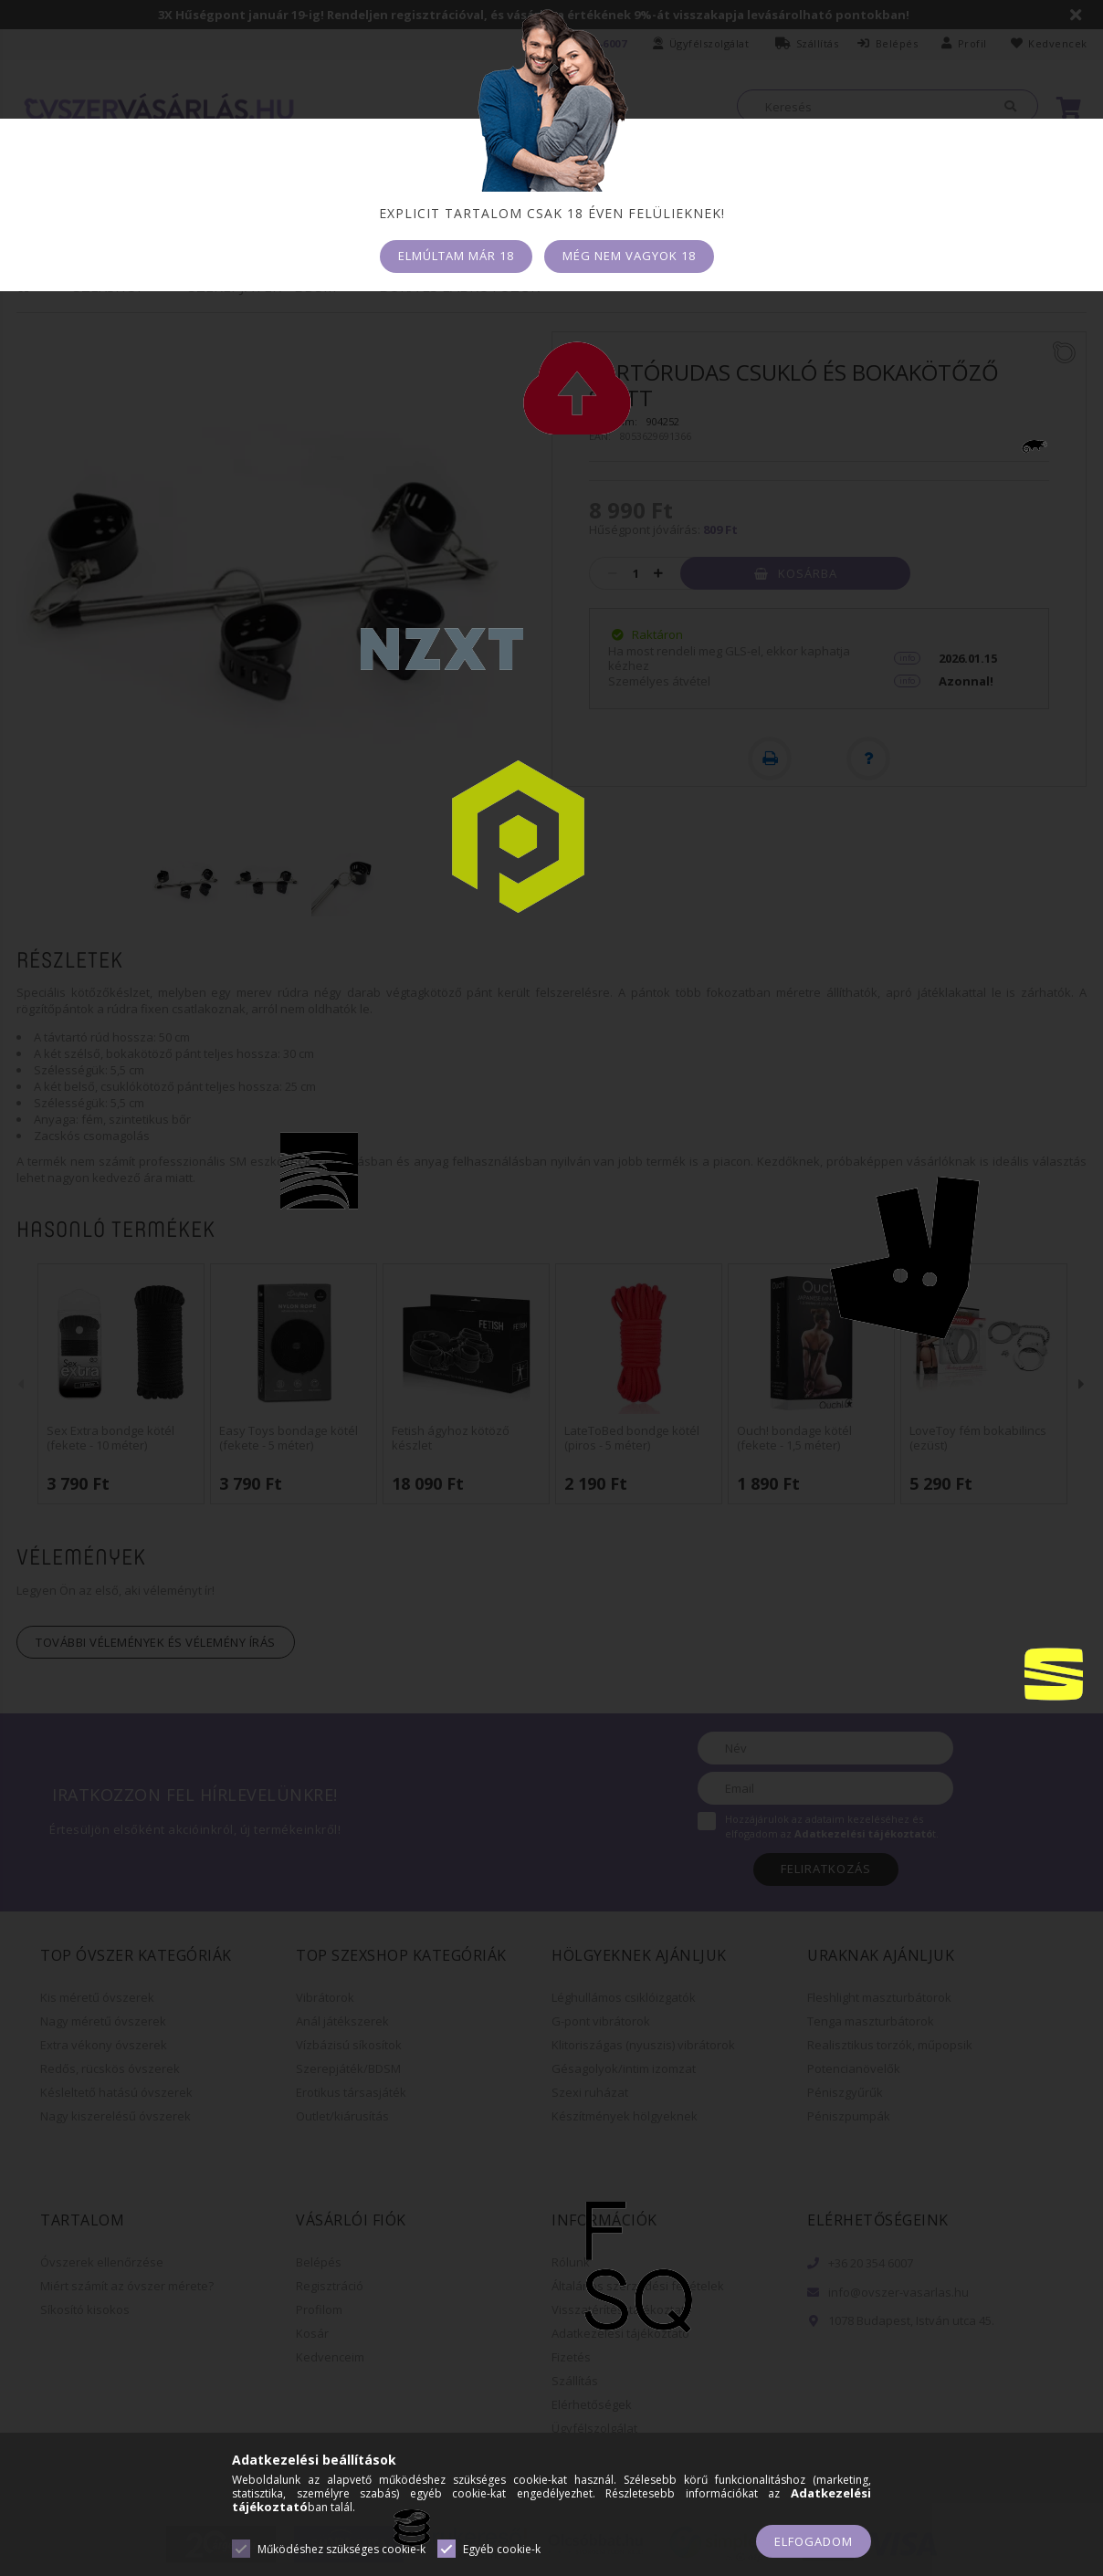 This screenshot has width=1103, height=2576. I want to click on openSUSE Linux distribution logo, so click(1035, 446).